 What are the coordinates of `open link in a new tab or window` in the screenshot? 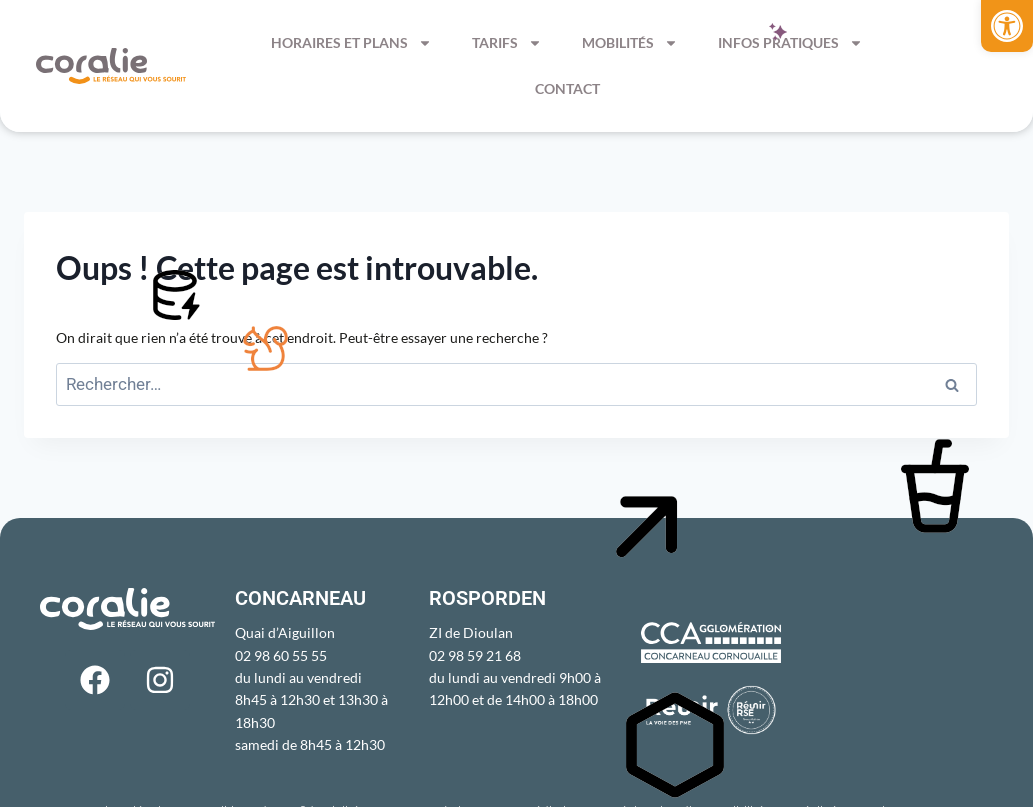 It's located at (646, 526).